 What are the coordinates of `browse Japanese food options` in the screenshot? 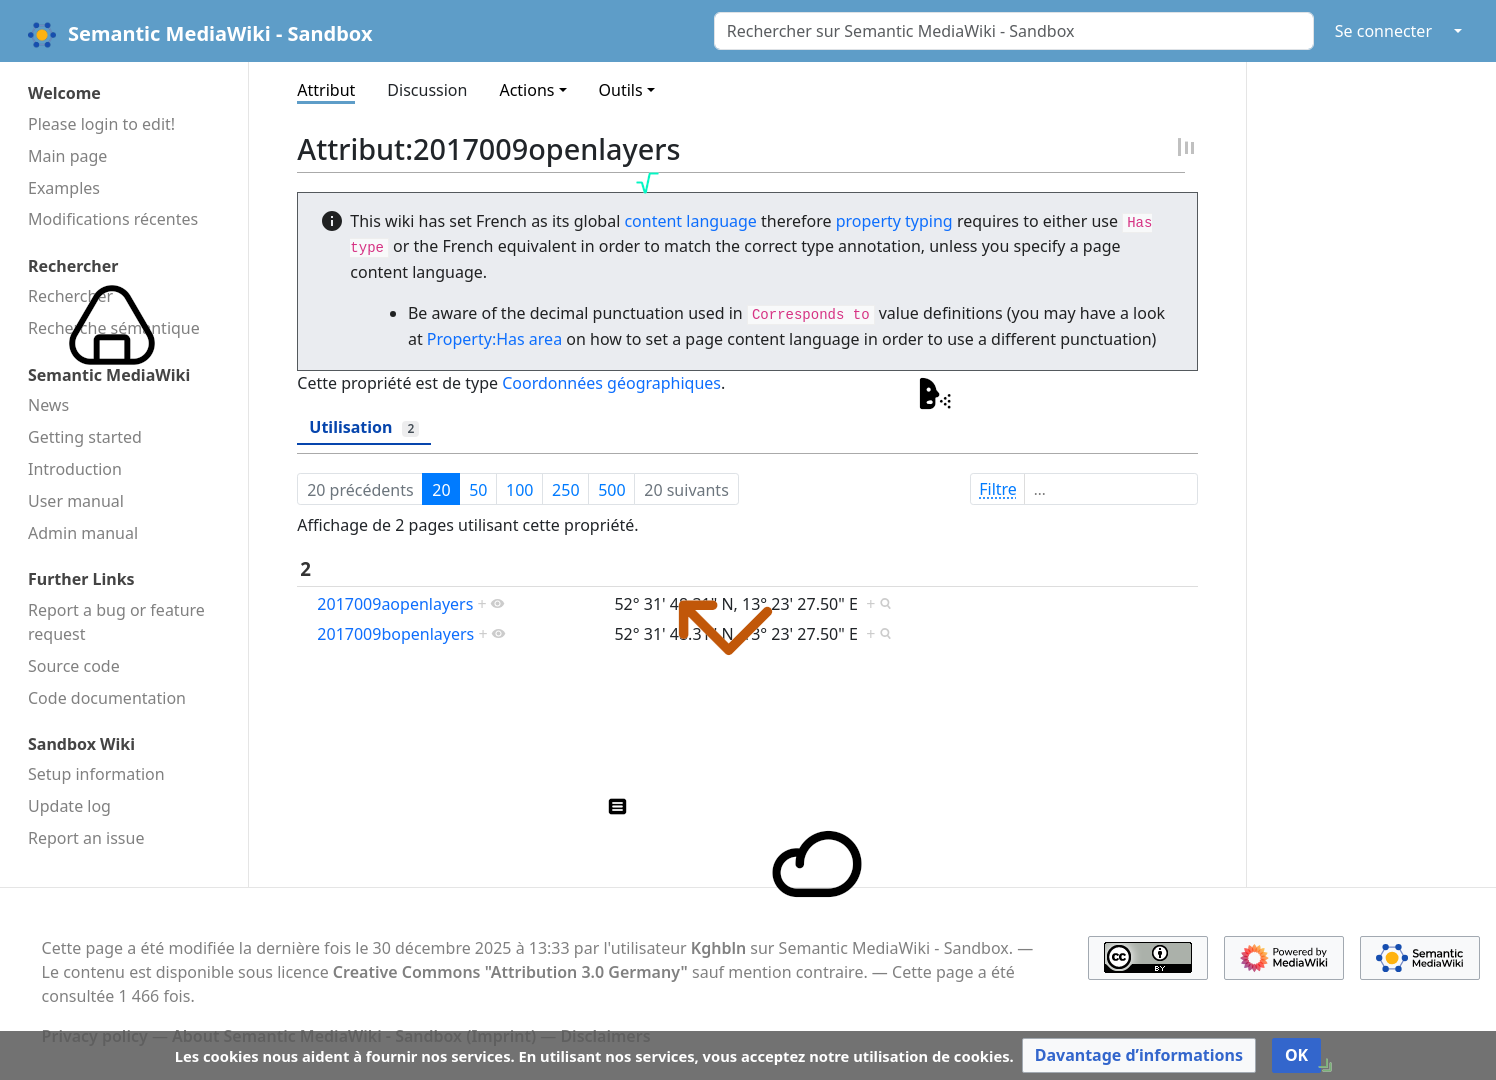 It's located at (112, 325).